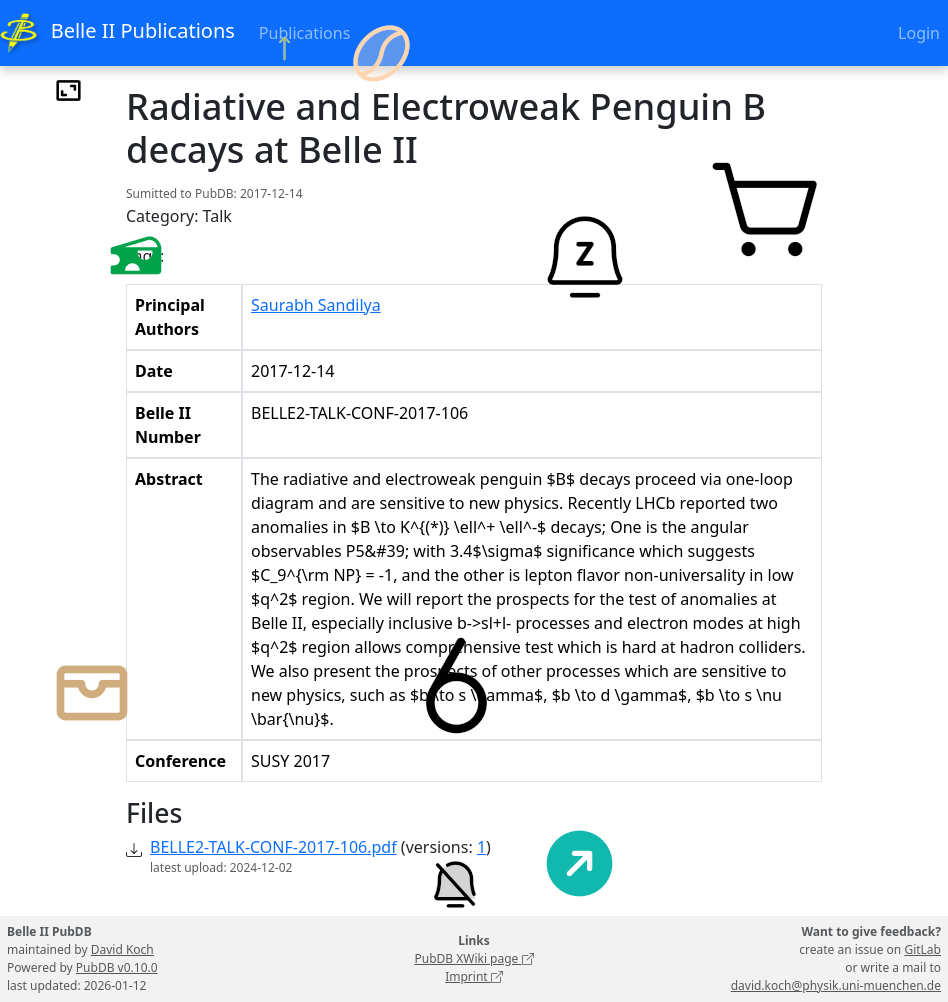 This screenshot has width=948, height=1002. Describe the element at coordinates (136, 258) in the screenshot. I see `indicates dairy or cheese-related content` at that location.